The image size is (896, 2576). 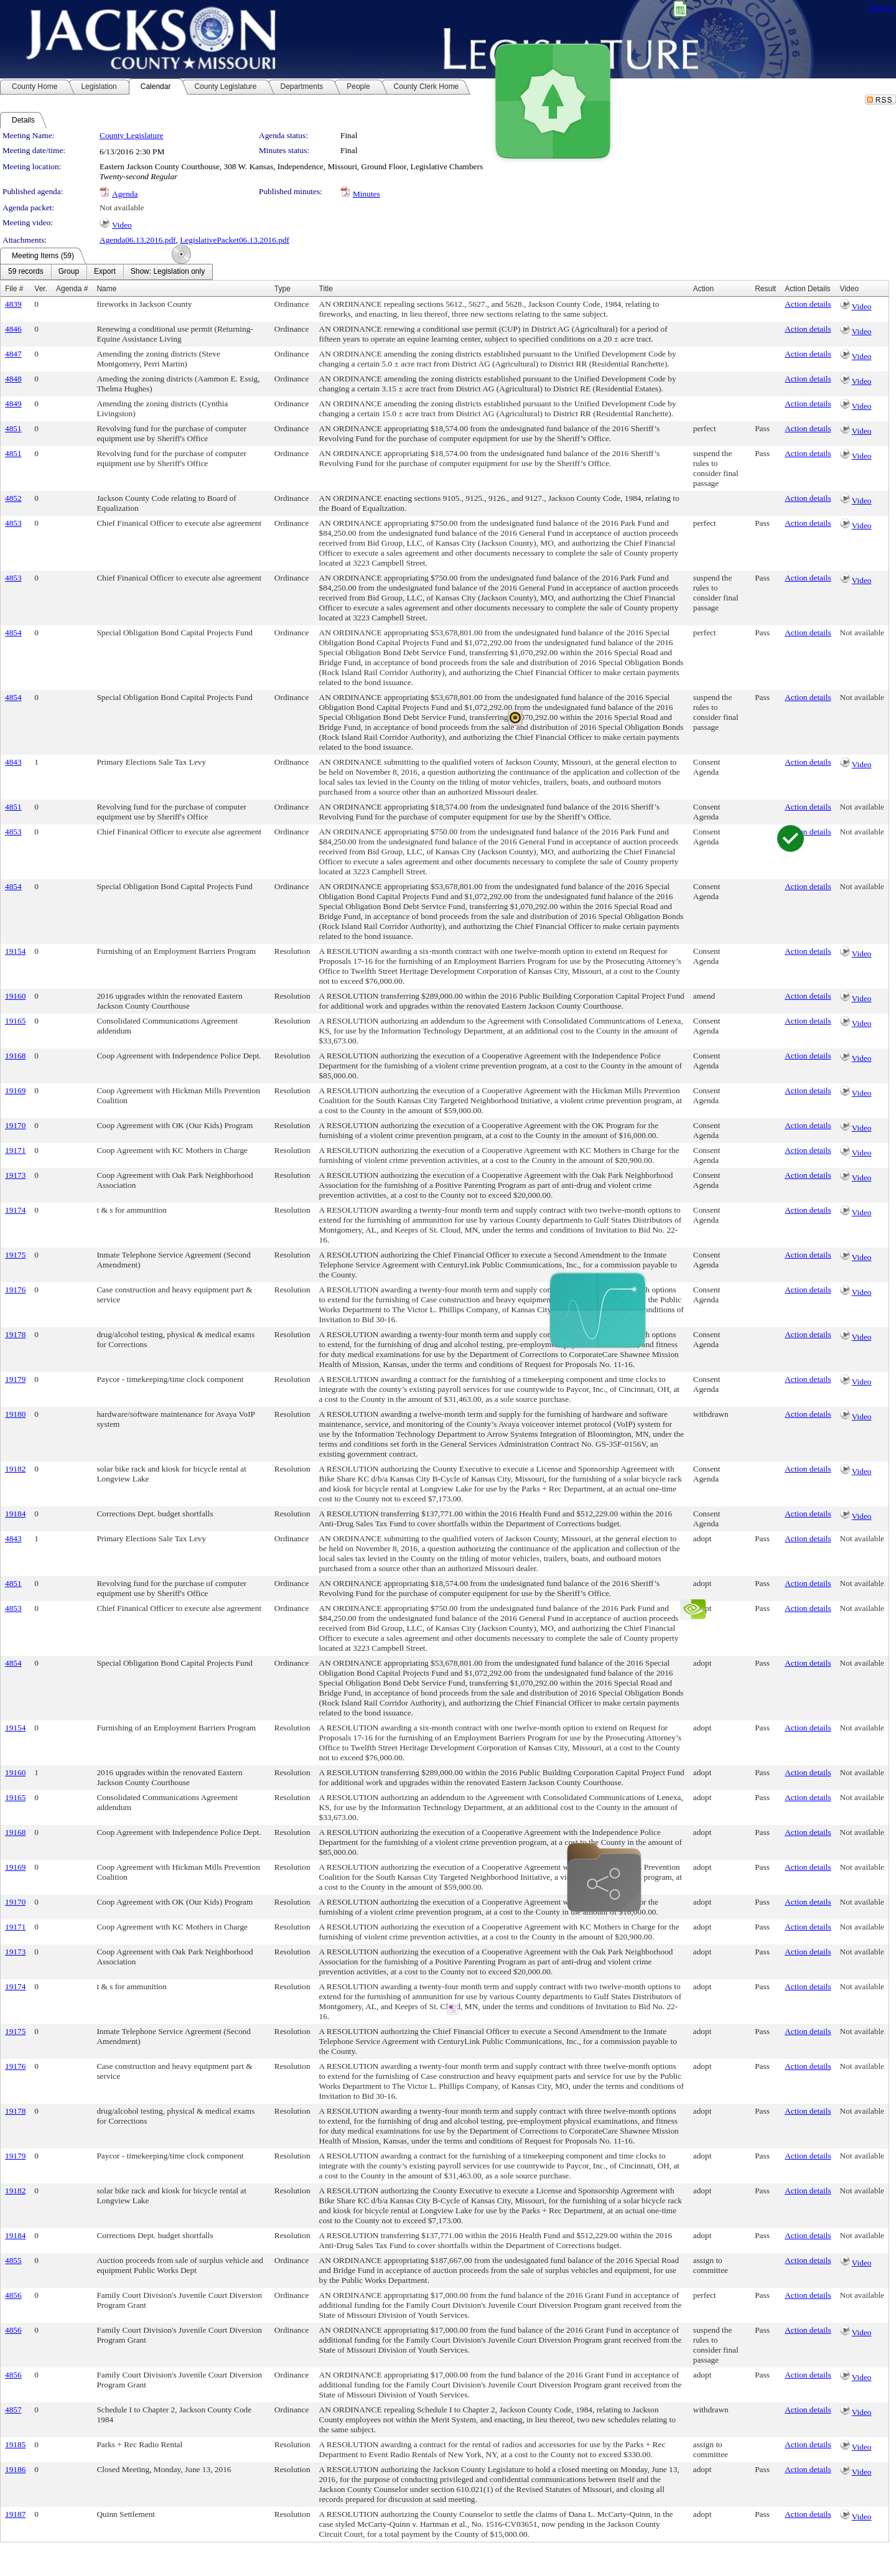 I want to click on open system settings or preferences, so click(x=452, y=2009).